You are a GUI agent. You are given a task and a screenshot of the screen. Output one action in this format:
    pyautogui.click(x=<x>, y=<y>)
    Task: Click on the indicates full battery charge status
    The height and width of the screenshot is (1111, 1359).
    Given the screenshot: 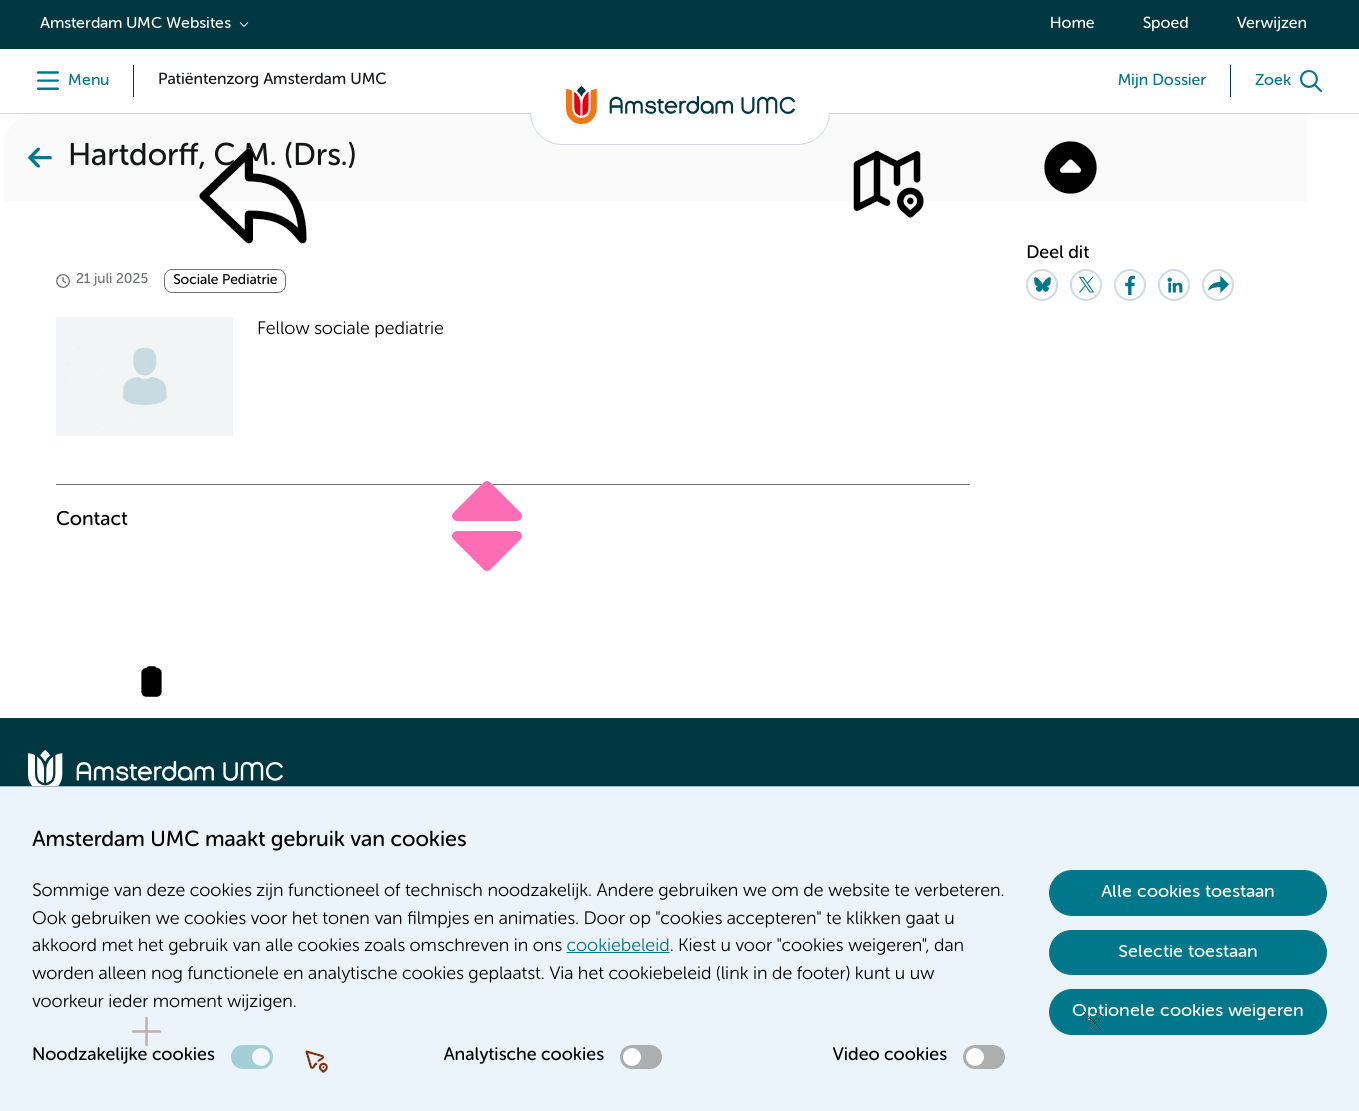 What is the action you would take?
    pyautogui.click(x=151, y=681)
    